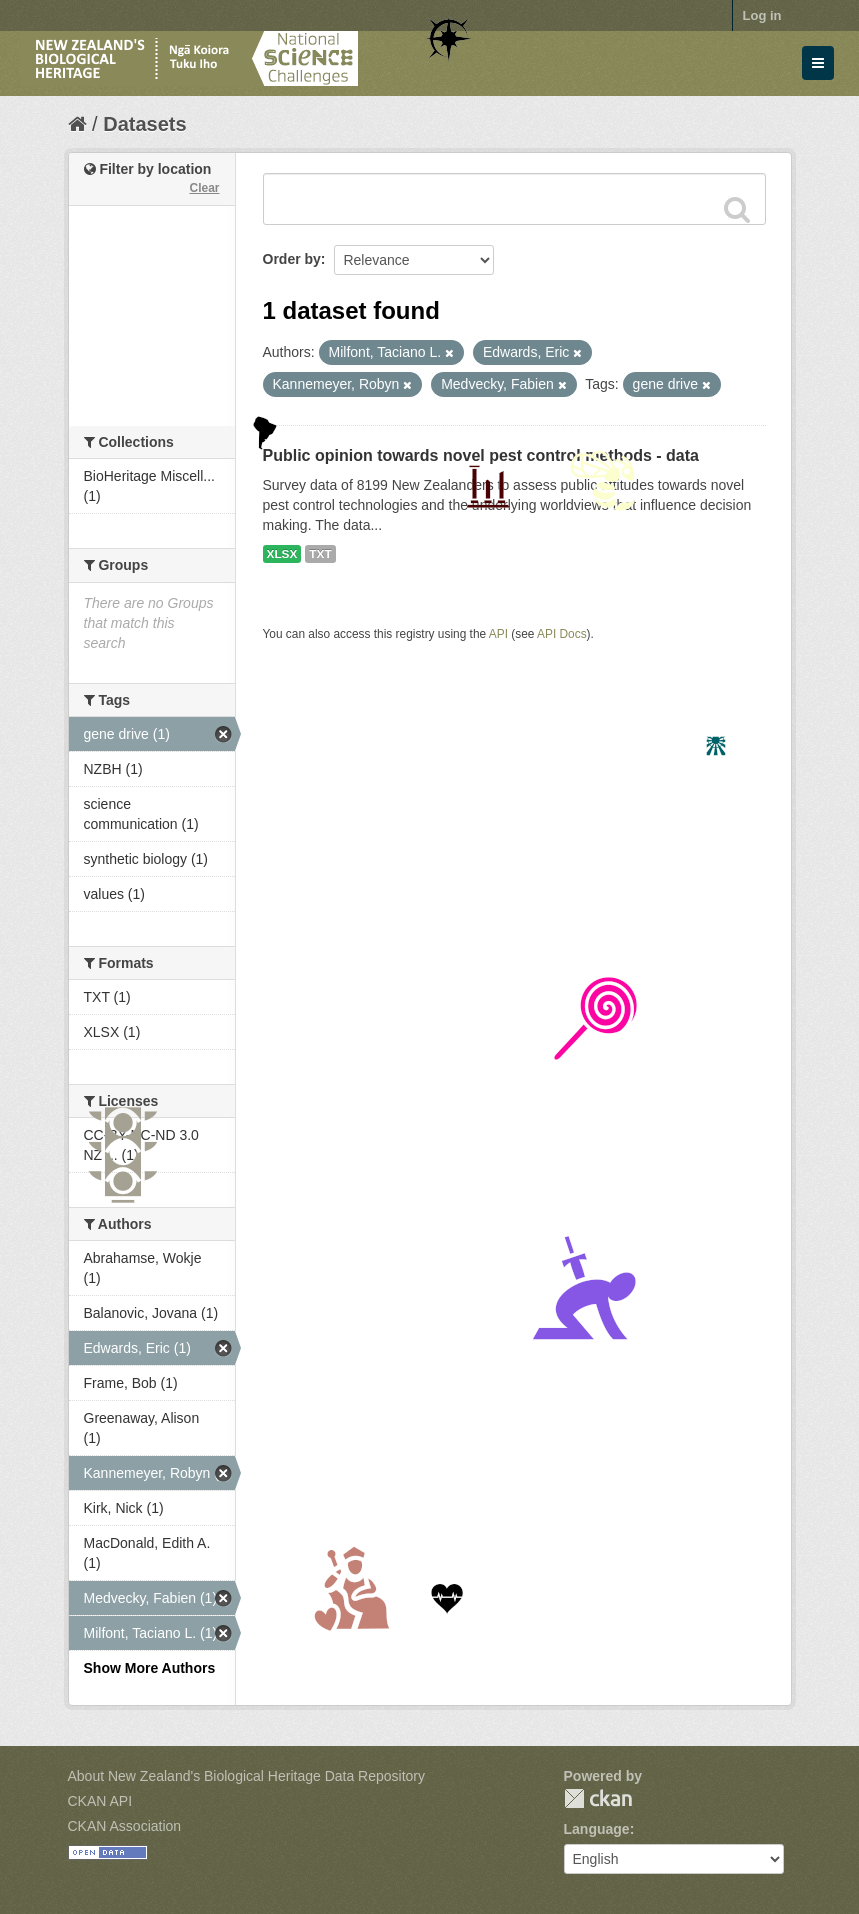 This screenshot has width=859, height=1914. I want to click on access historical or classical content, so click(488, 486).